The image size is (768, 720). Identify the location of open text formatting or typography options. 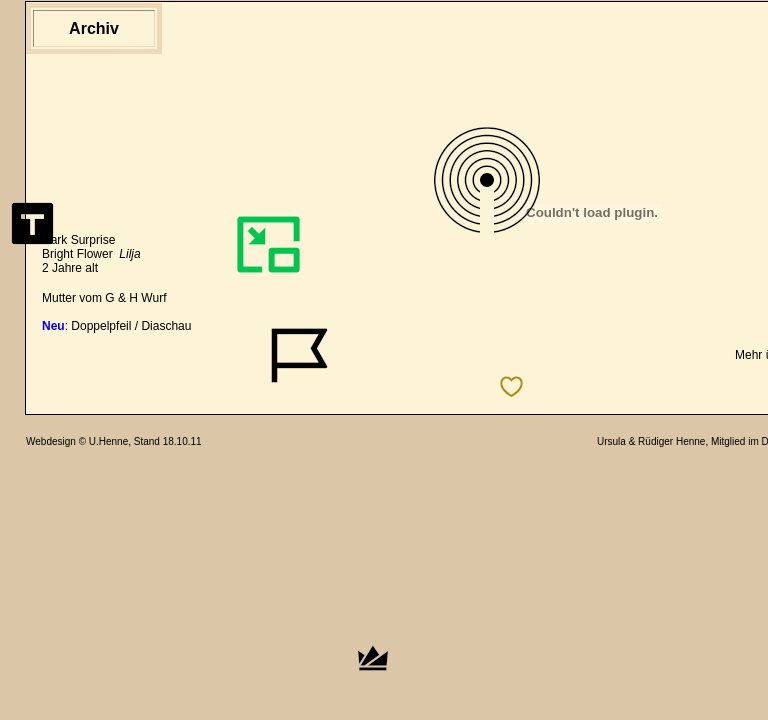
(32, 223).